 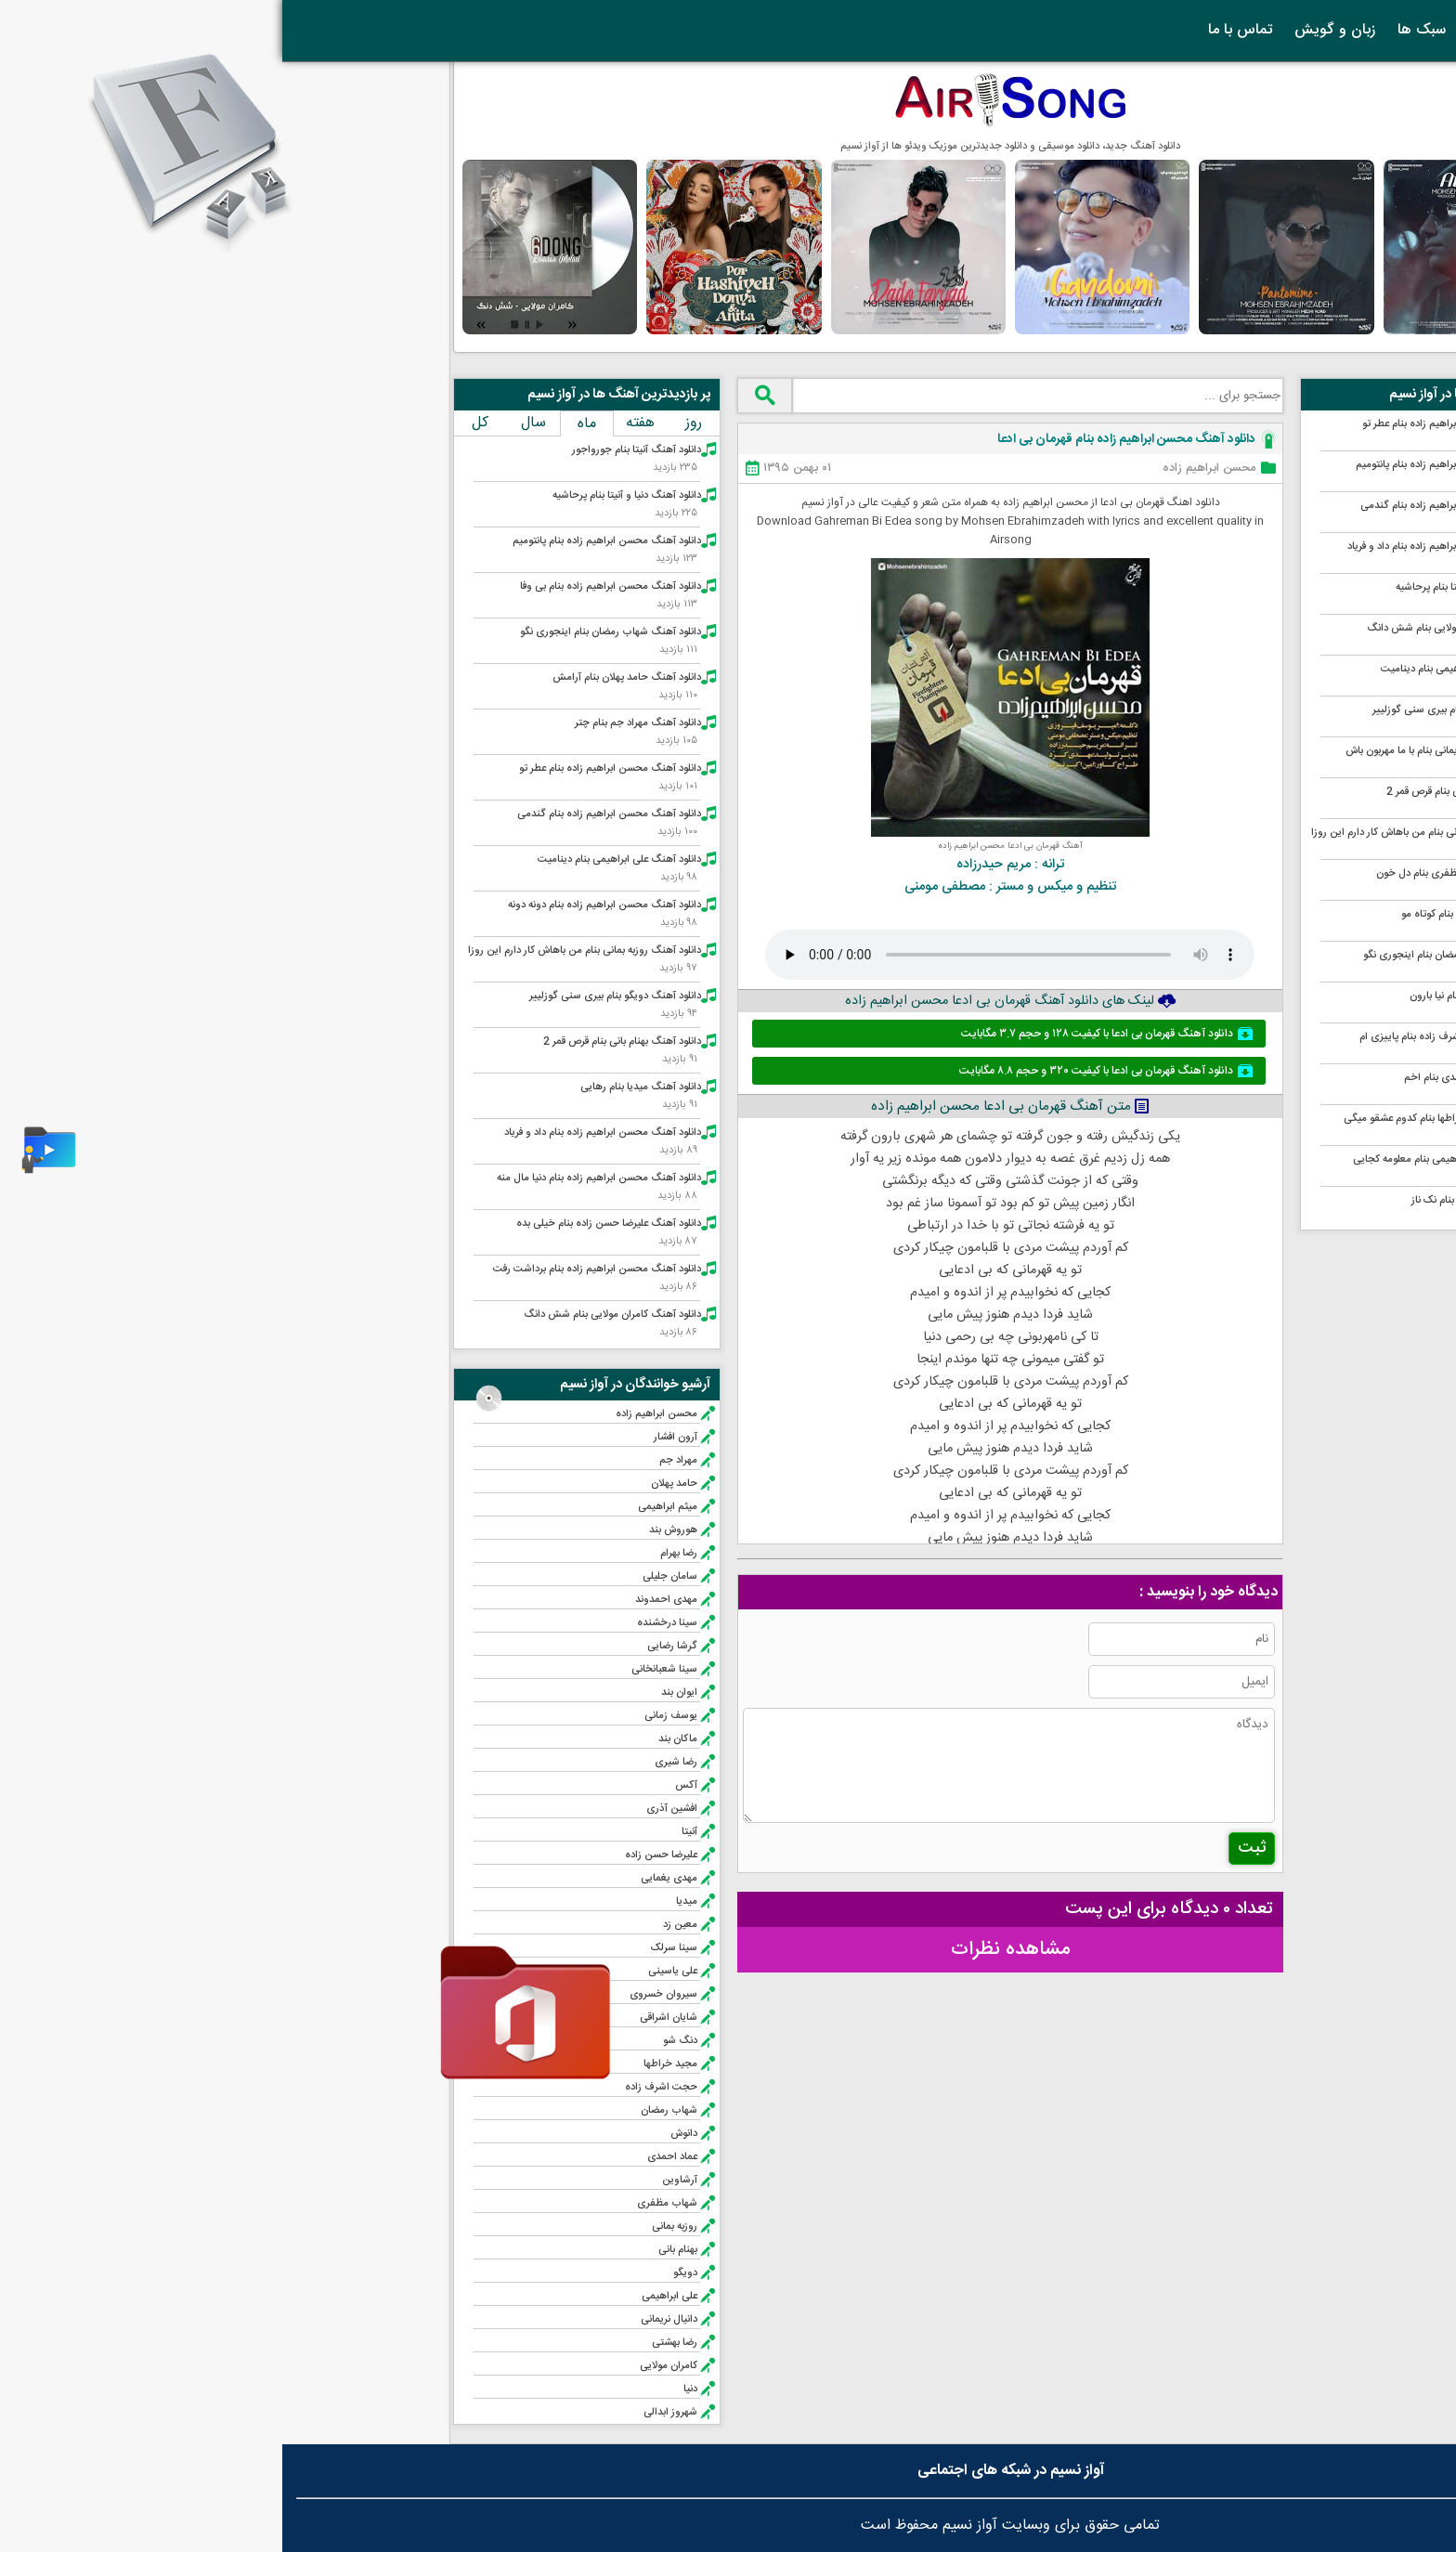 What do you see at coordinates (189, 143) in the screenshot?
I see `font notification or typography-related system alert` at bounding box center [189, 143].